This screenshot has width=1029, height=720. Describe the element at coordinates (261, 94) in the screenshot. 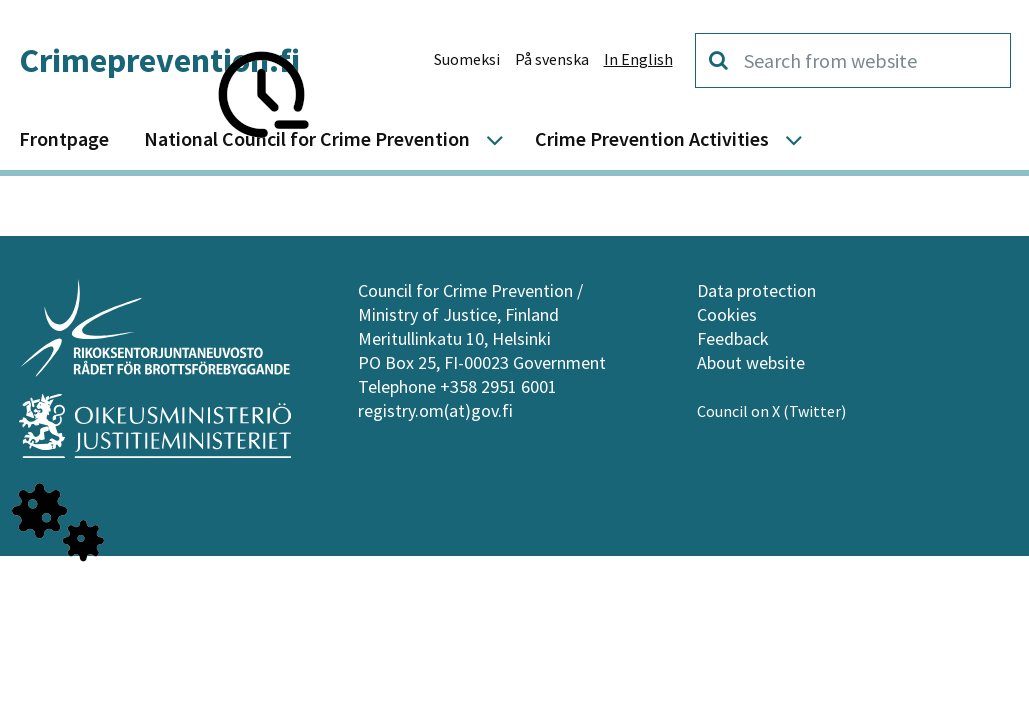

I see `remove time or reduce duration` at that location.